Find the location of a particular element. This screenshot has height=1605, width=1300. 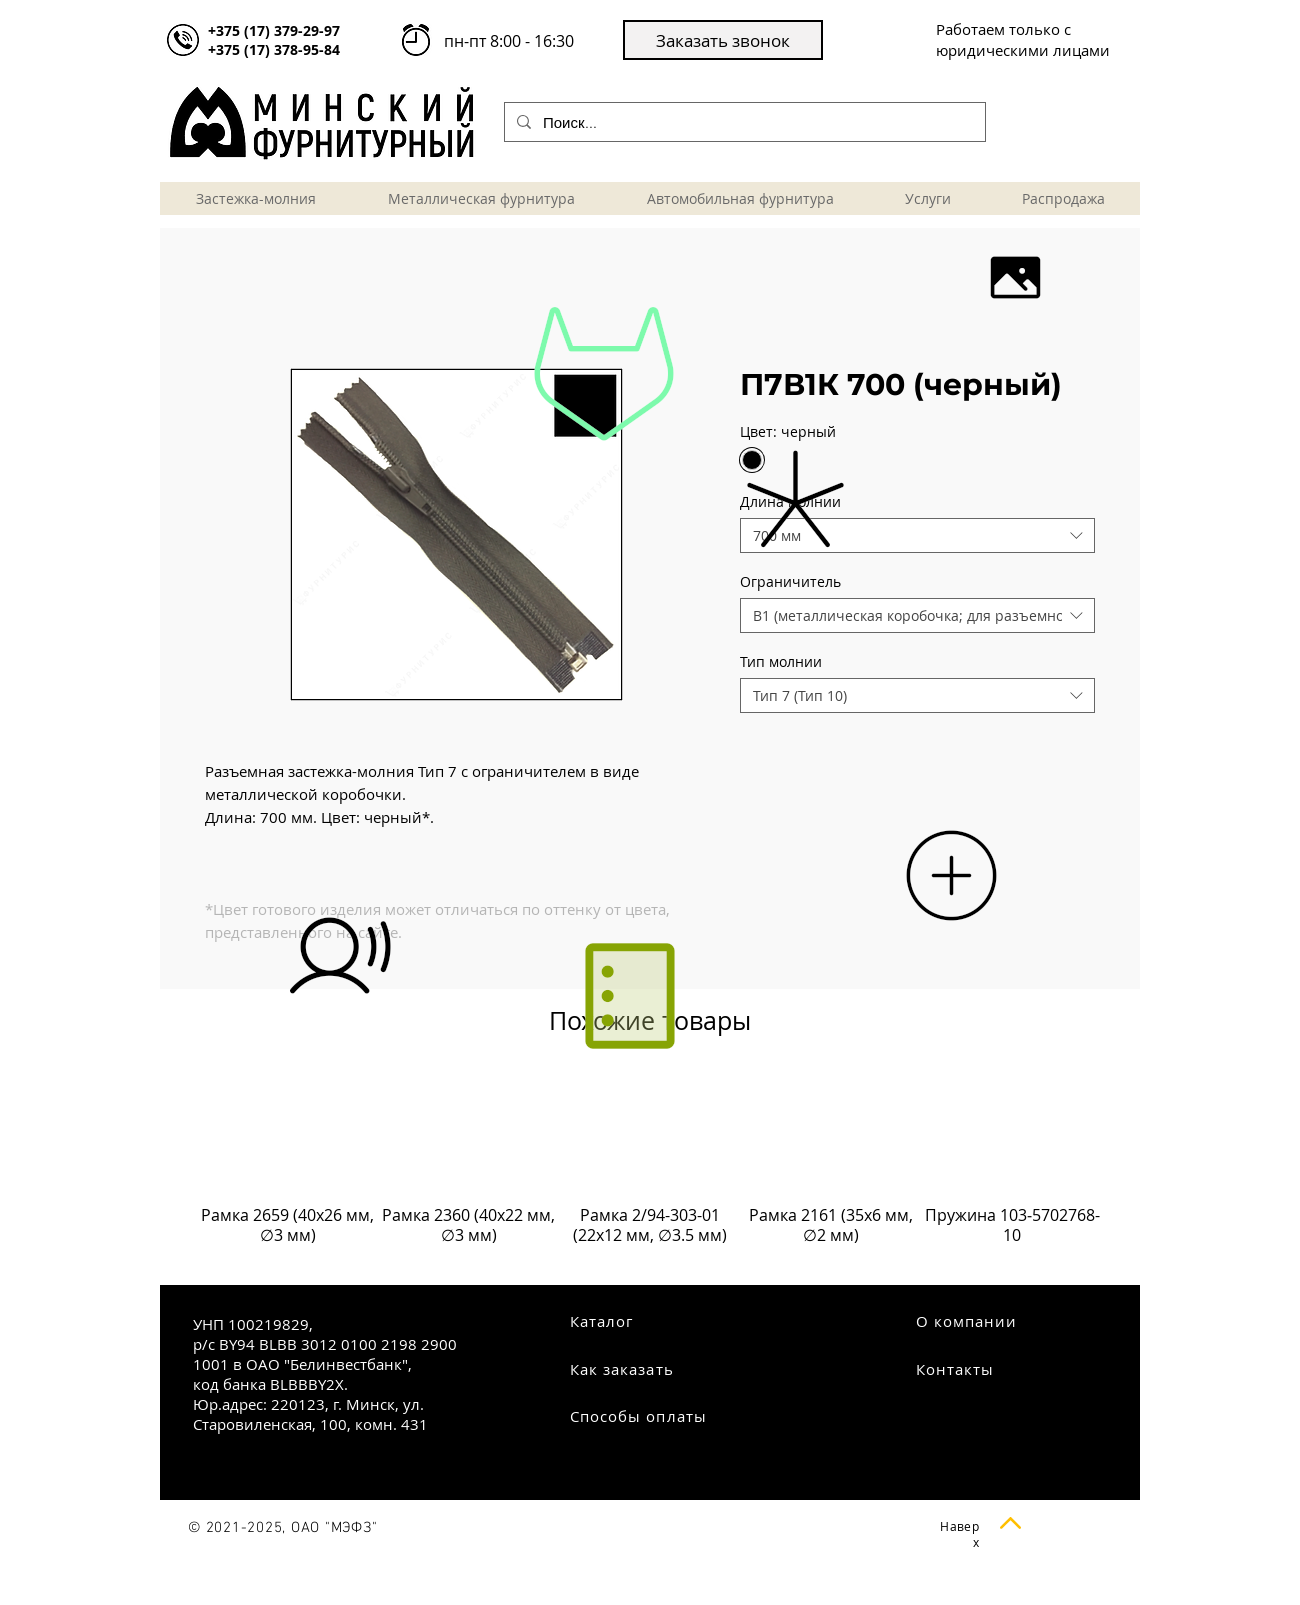

view image or photo is located at coordinates (1015, 277).